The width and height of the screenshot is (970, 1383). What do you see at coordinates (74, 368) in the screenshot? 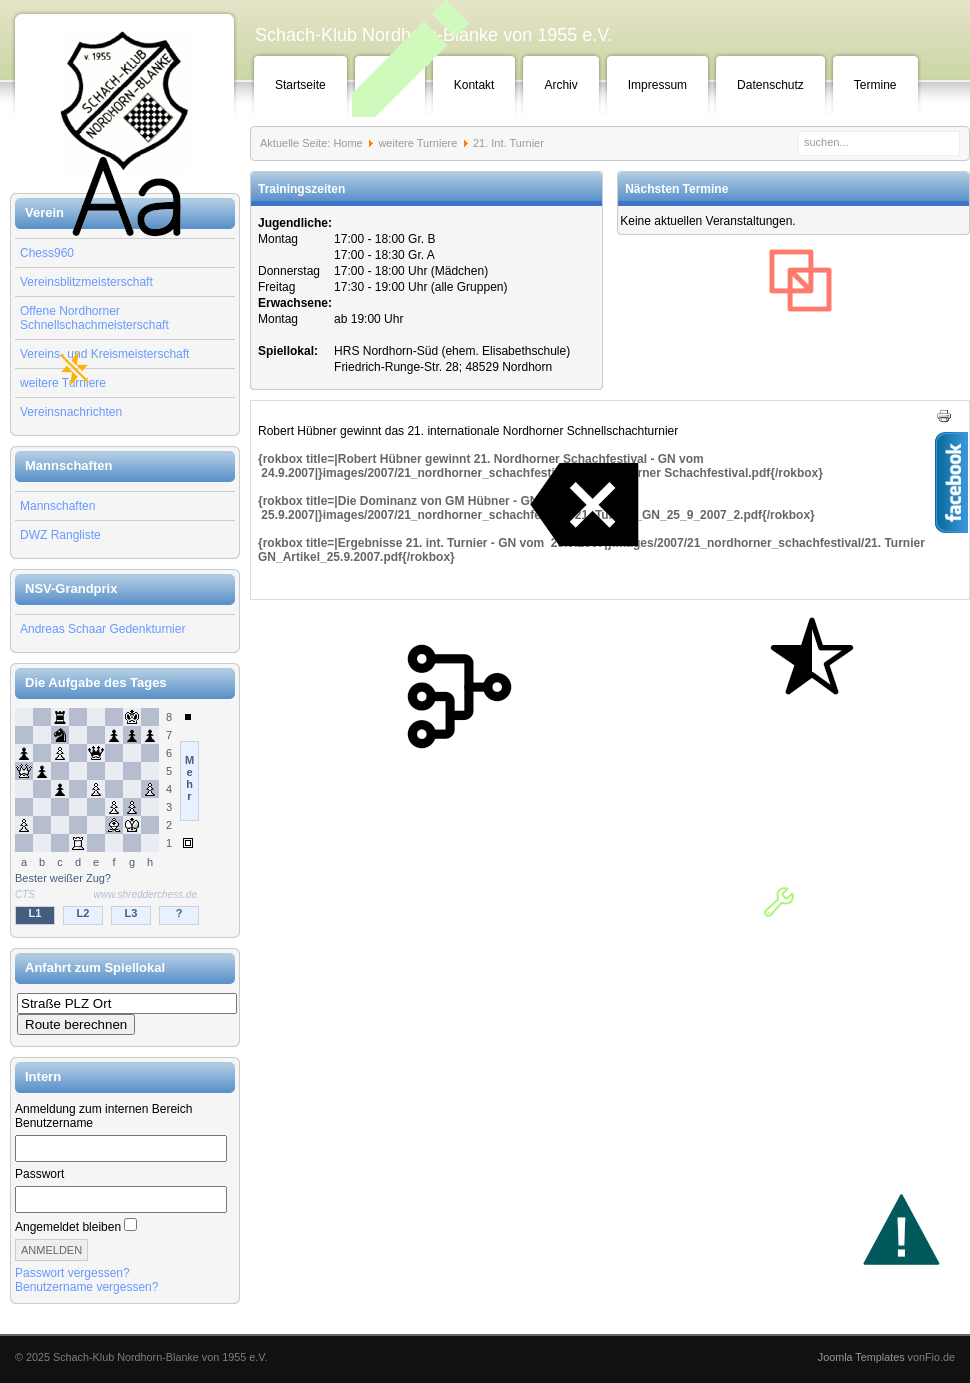
I see `disable camera flash` at bounding box center [74, 368].